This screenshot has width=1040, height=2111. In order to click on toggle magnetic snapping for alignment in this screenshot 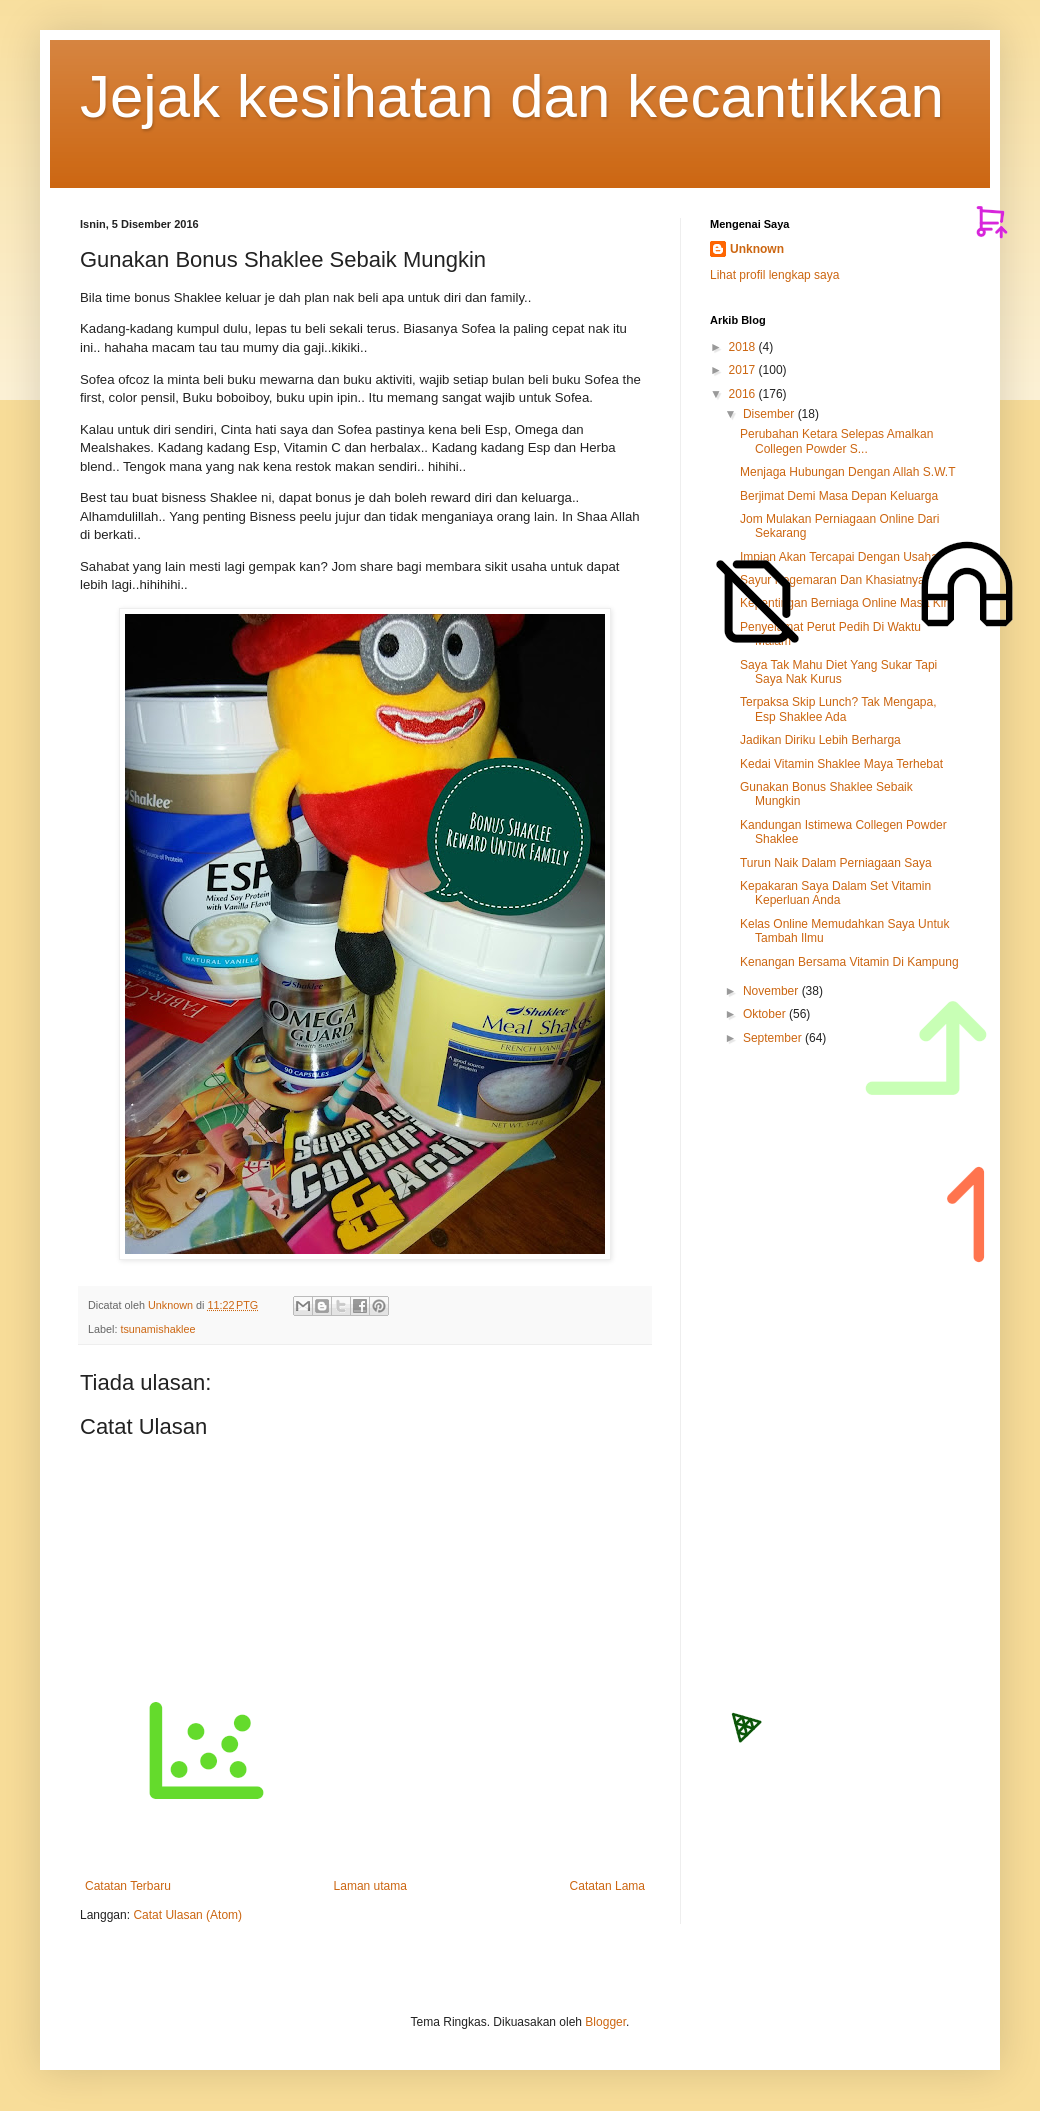, I will do `click(967, 584)`.